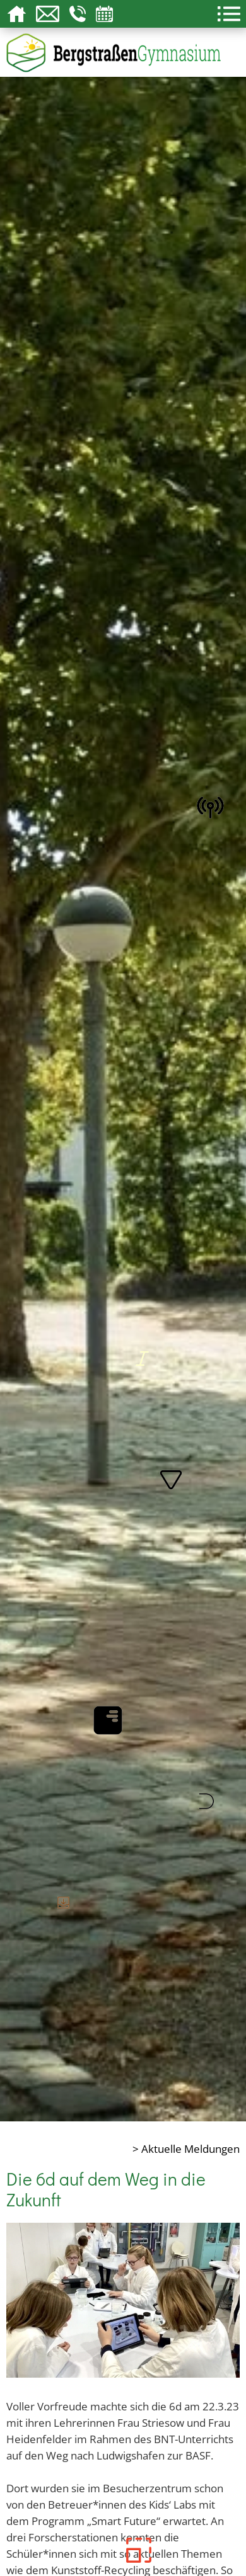  What do you see at coordinates (210, 807) in the screenshot?
I see `access radio or audio streaming` at bounding box center [210, 807].